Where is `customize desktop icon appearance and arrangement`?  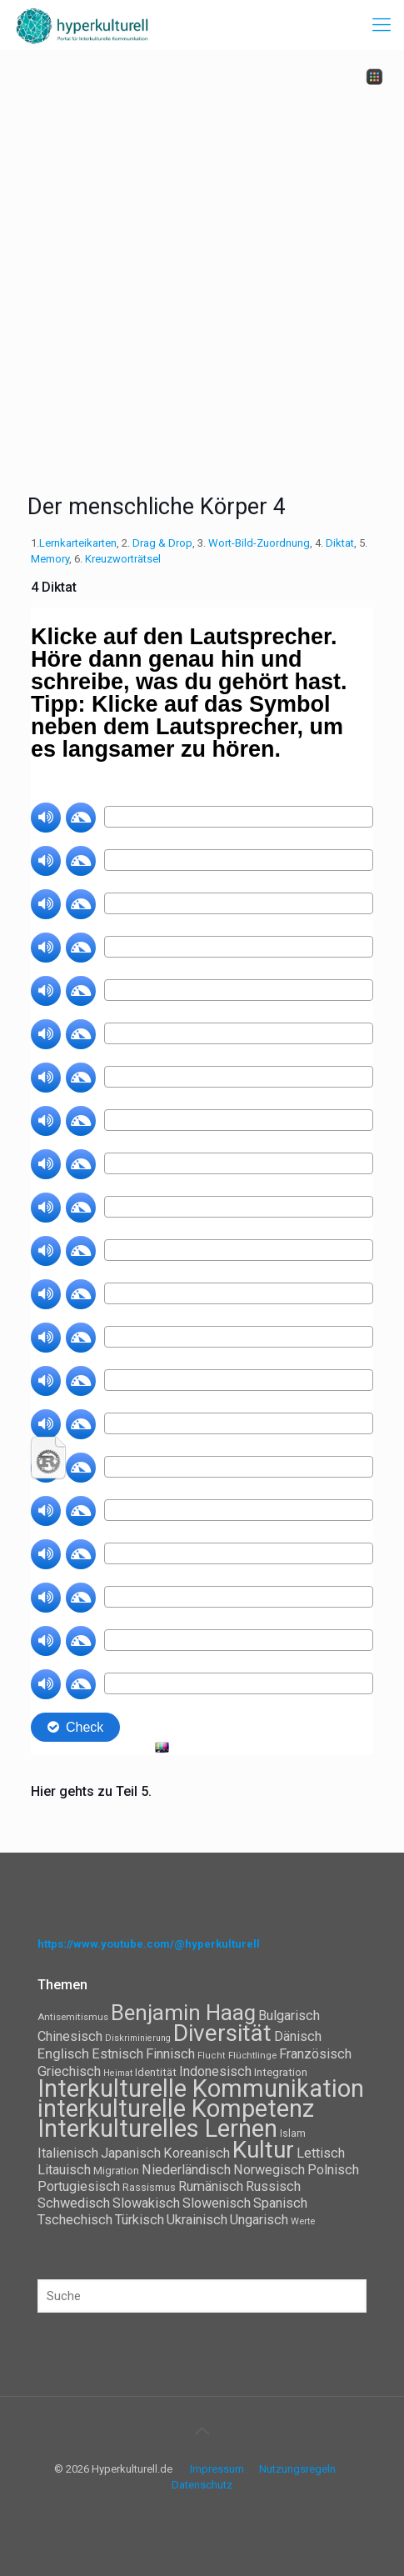 customize desktop icon appearance and arrangement is located at coordinates (374, 77).